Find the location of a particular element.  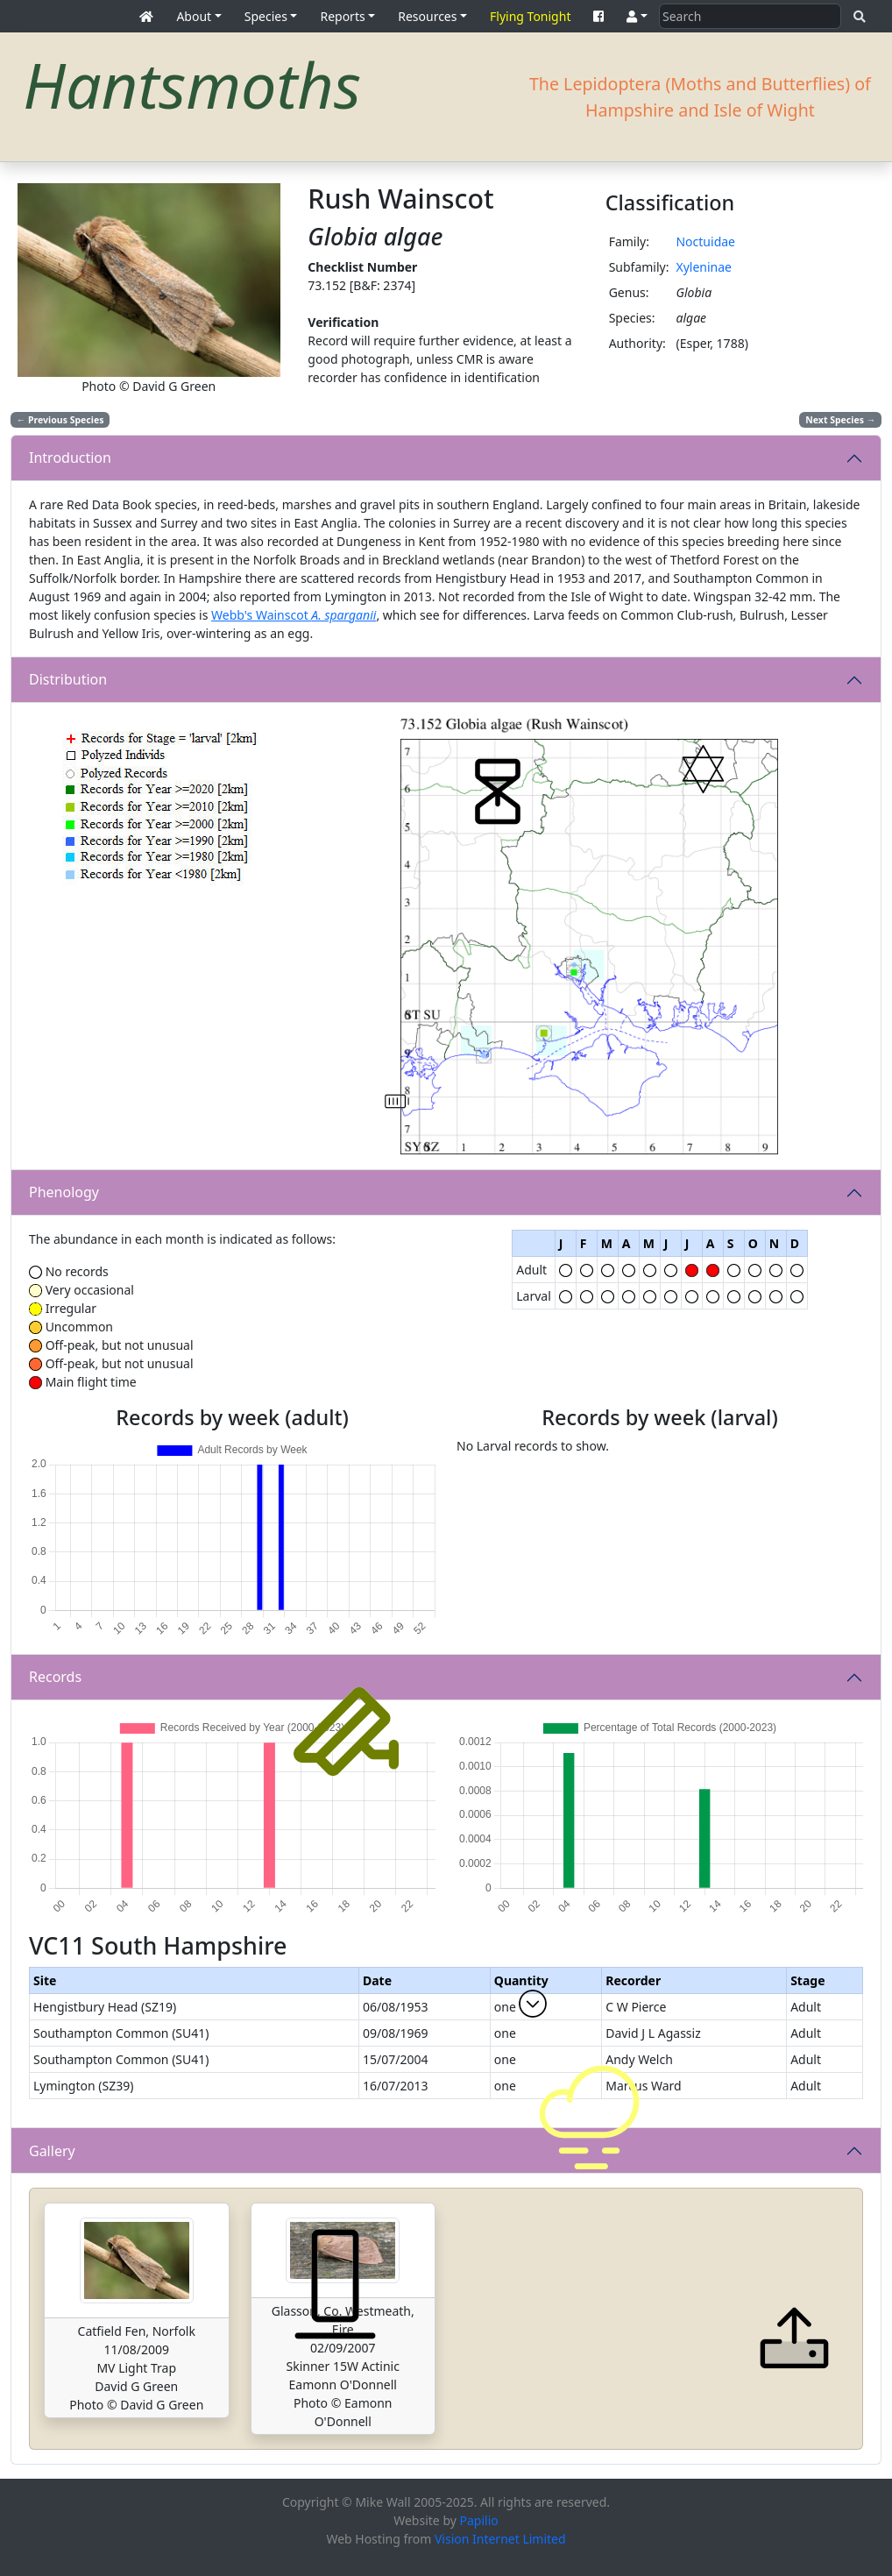

indicates foggy weather conditions is located at coordinates (589, 2115).